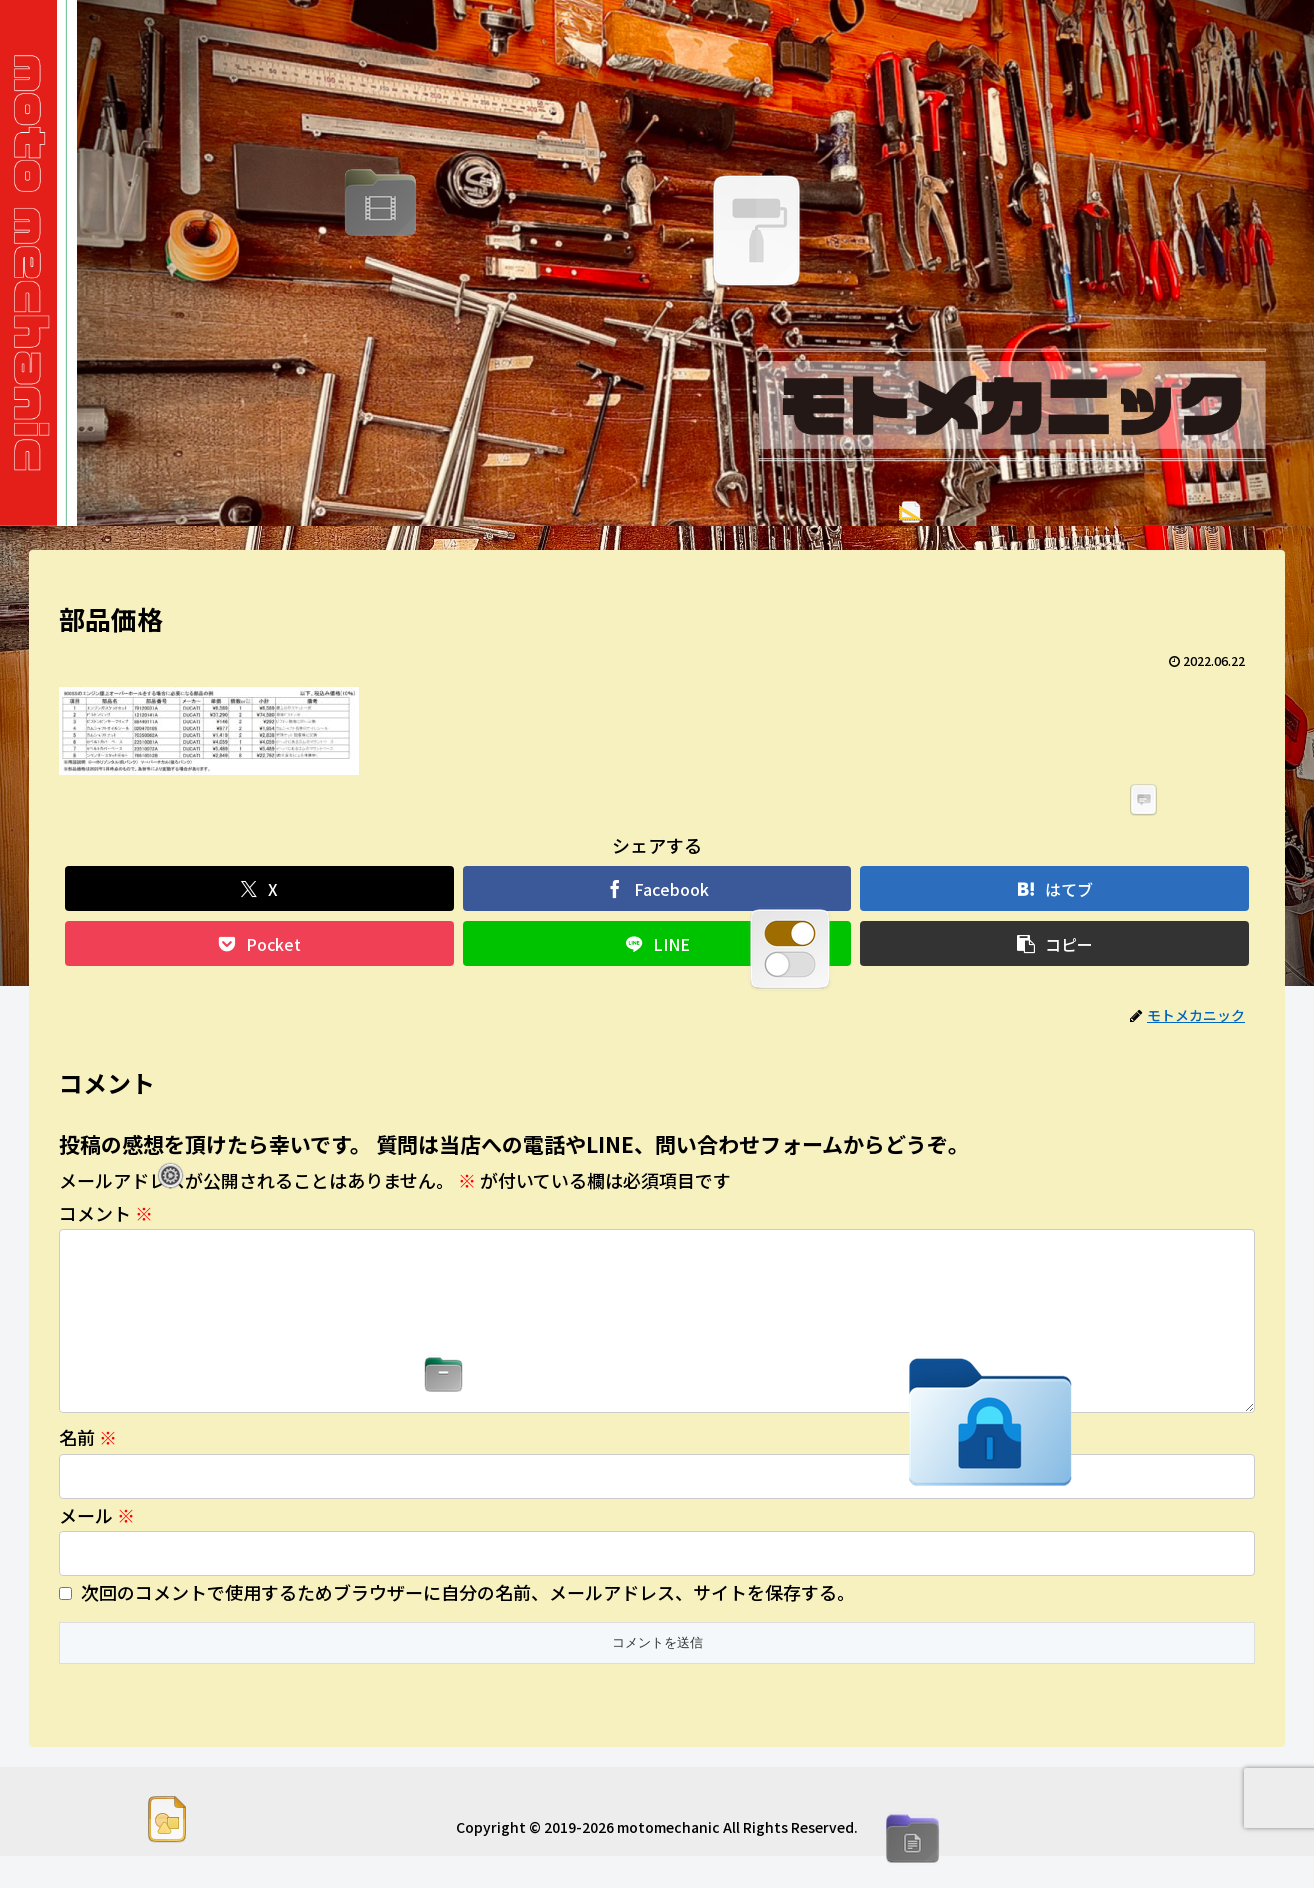 The image size is (1314, 1888). What do you see at coordinates (1143, 799) in the screenshot?
I see `subrip subtitle file (.srt)` at bounding box center [1143, 799].